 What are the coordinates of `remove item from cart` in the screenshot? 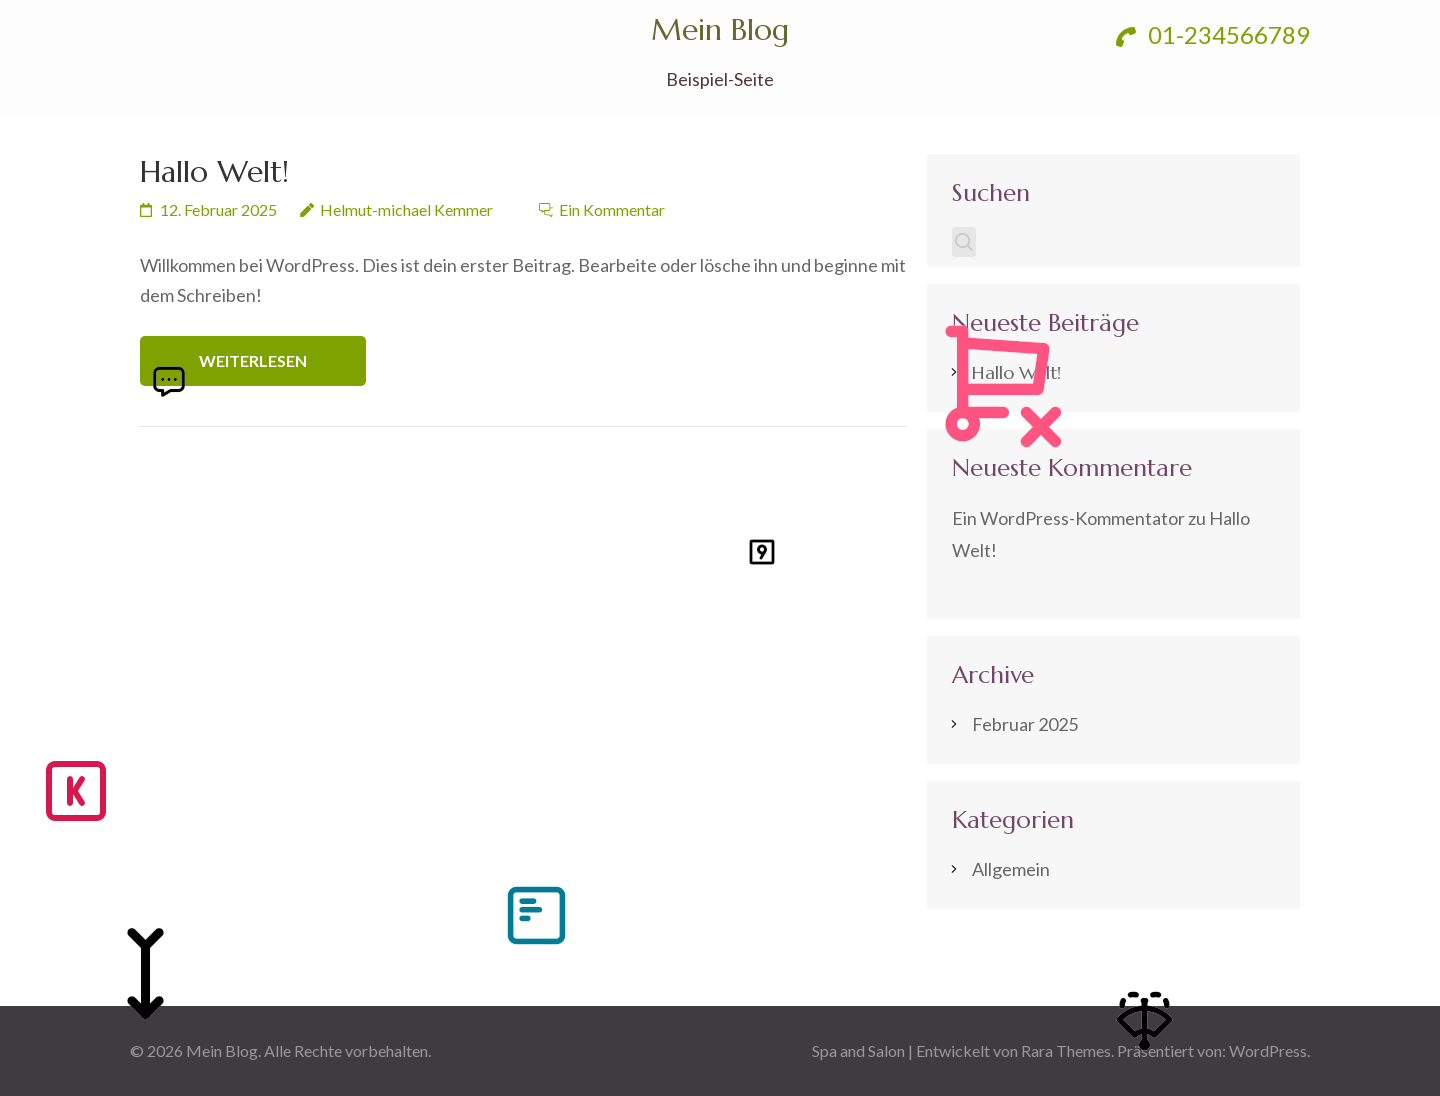 It's located at (997, 383).